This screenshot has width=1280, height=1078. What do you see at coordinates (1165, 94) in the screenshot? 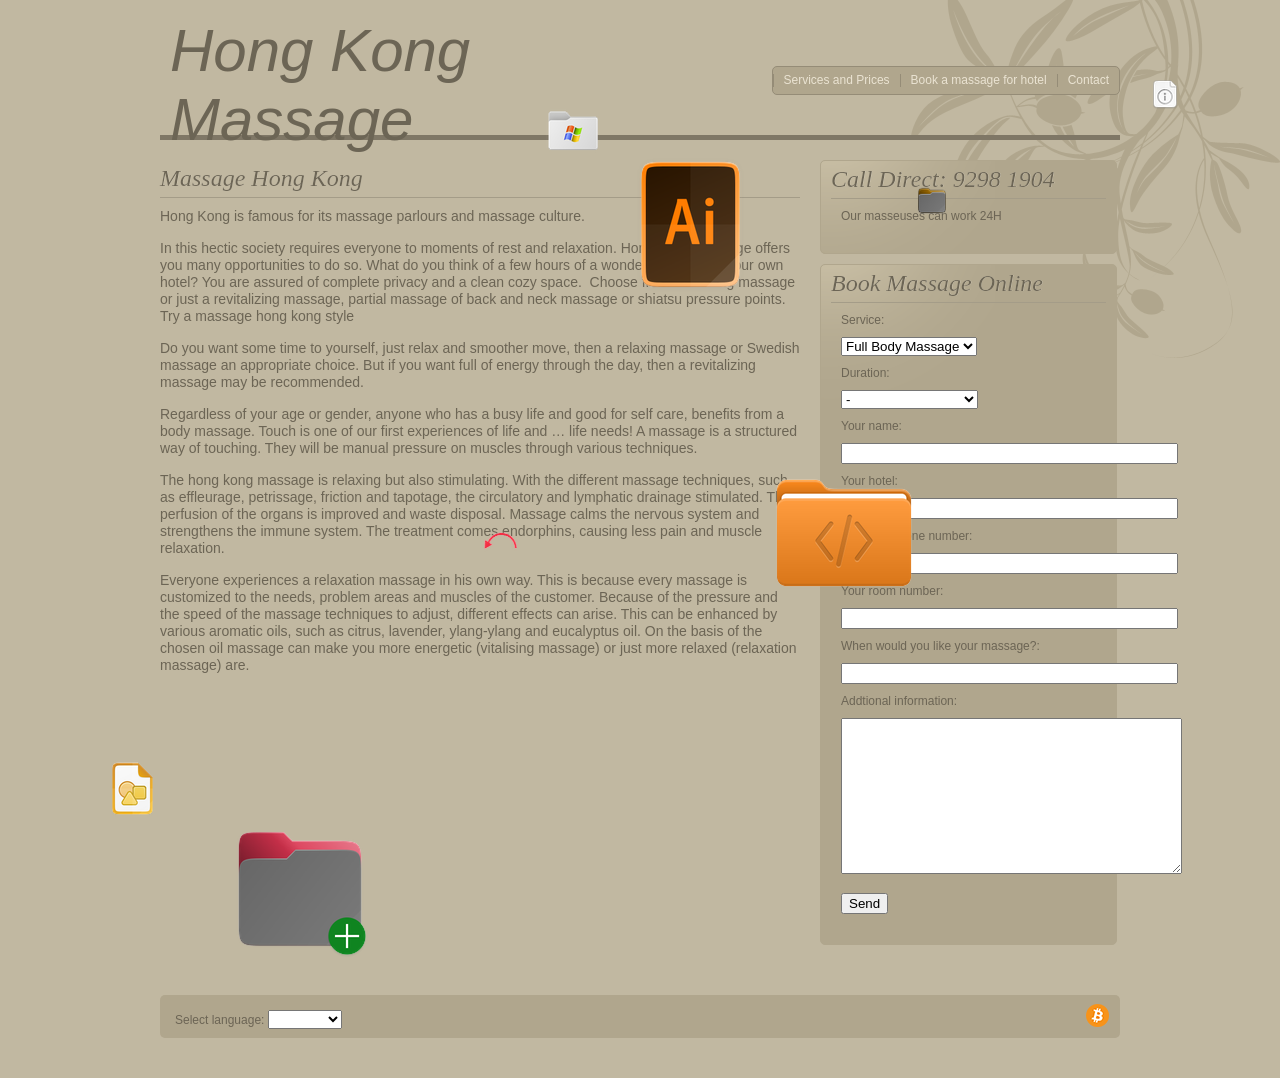
I see `view the readme documentation file` at bounding box center [1165, 94].